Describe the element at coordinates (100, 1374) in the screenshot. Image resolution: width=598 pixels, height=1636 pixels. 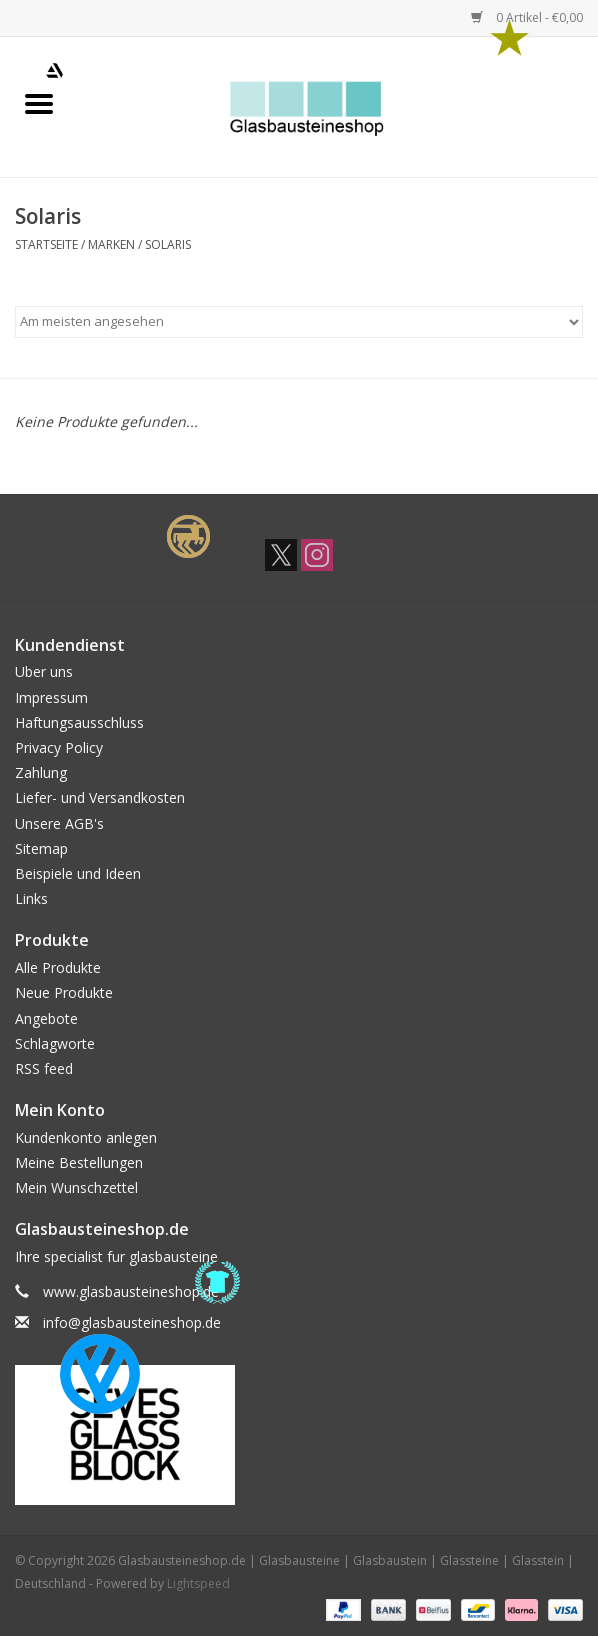
I see `fozzy hosting service logo` at that location.